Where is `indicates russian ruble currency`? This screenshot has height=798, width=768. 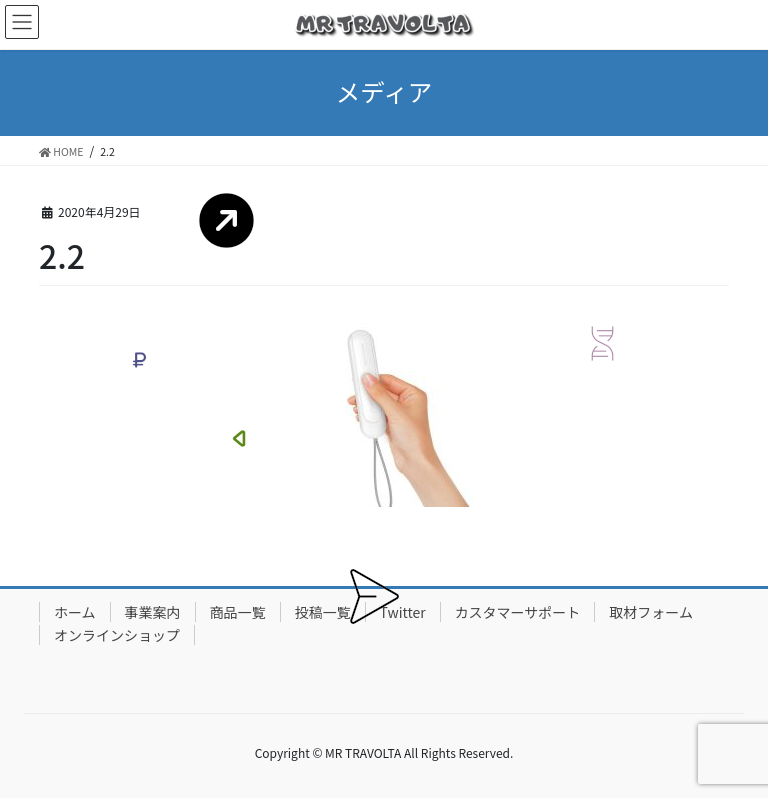
indicates russian ruble currency is located at coordinates (140, 360).